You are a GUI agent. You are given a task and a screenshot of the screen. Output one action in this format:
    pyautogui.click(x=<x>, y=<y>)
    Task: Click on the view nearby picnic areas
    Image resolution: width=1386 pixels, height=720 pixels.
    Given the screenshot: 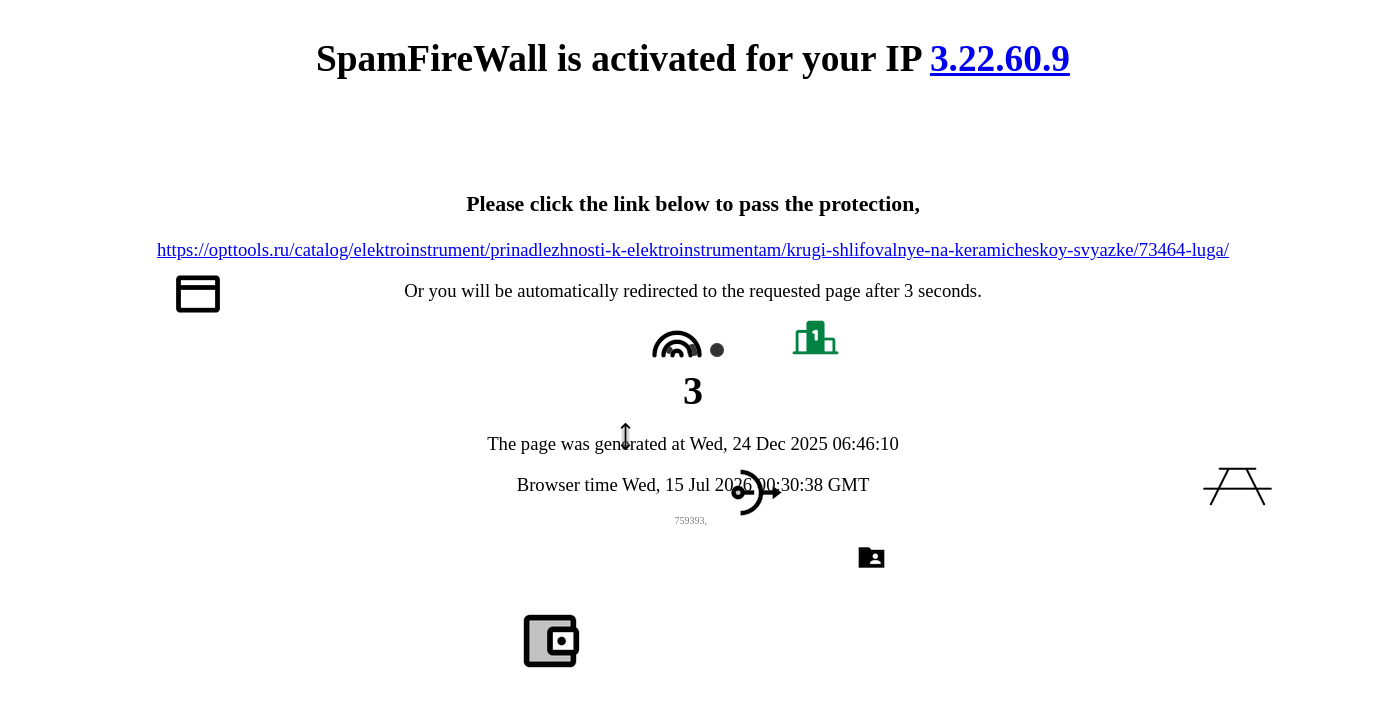 What is the action you would take?
    pyautogui.click(x=1237, y=486)
    